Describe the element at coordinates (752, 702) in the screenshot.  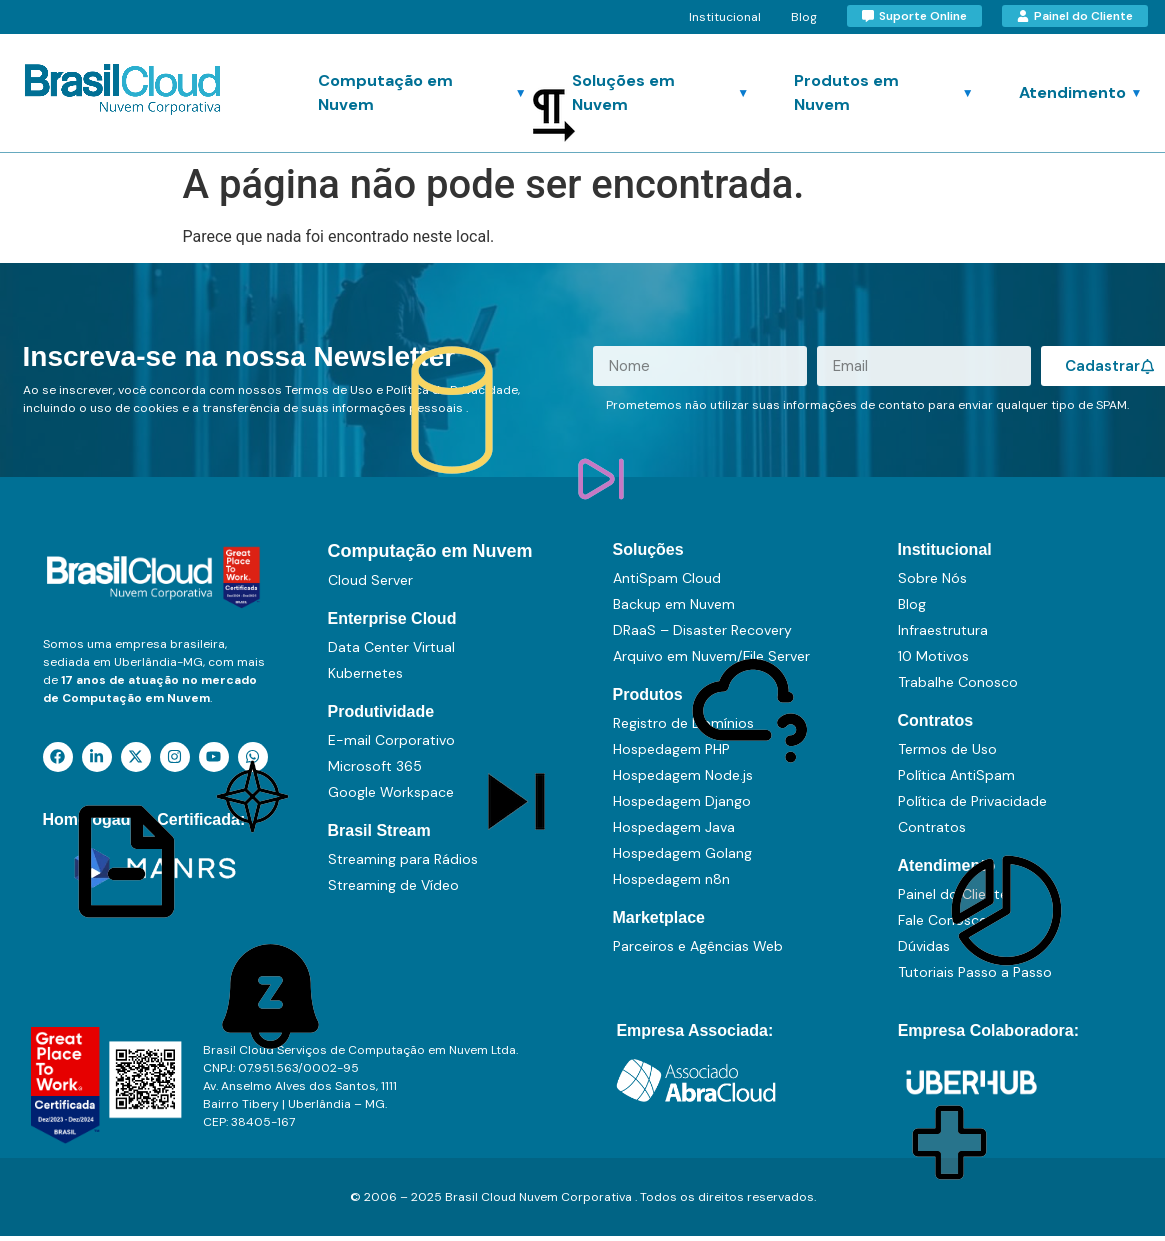
I see `cloud storage help or support` at that location.